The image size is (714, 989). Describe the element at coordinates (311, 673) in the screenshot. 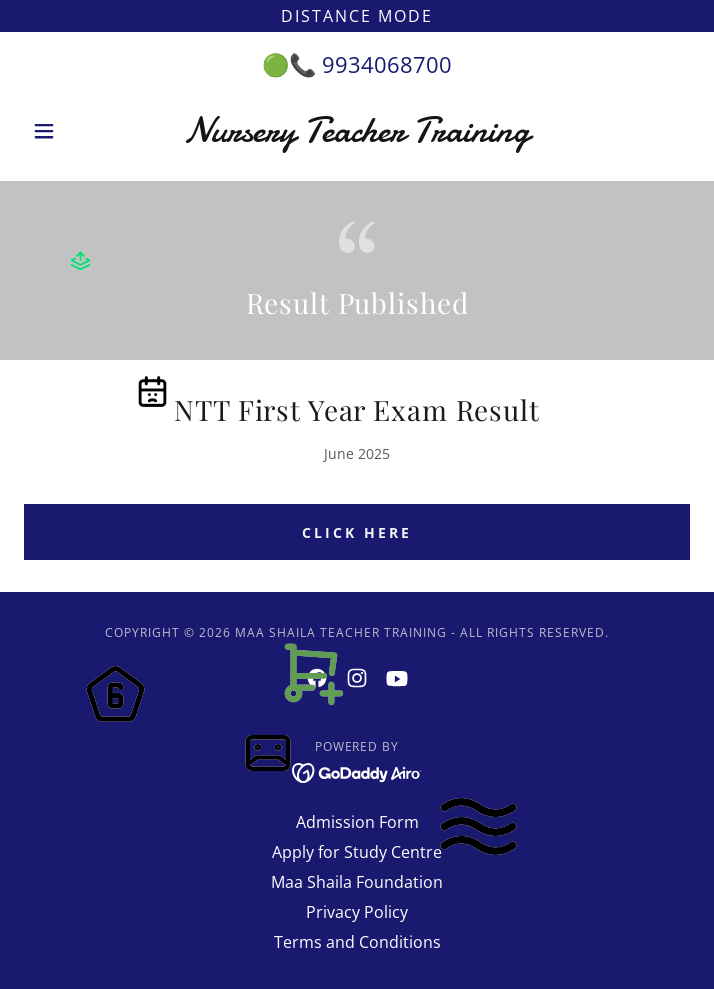

I see `add item to shopping cart` at that location.